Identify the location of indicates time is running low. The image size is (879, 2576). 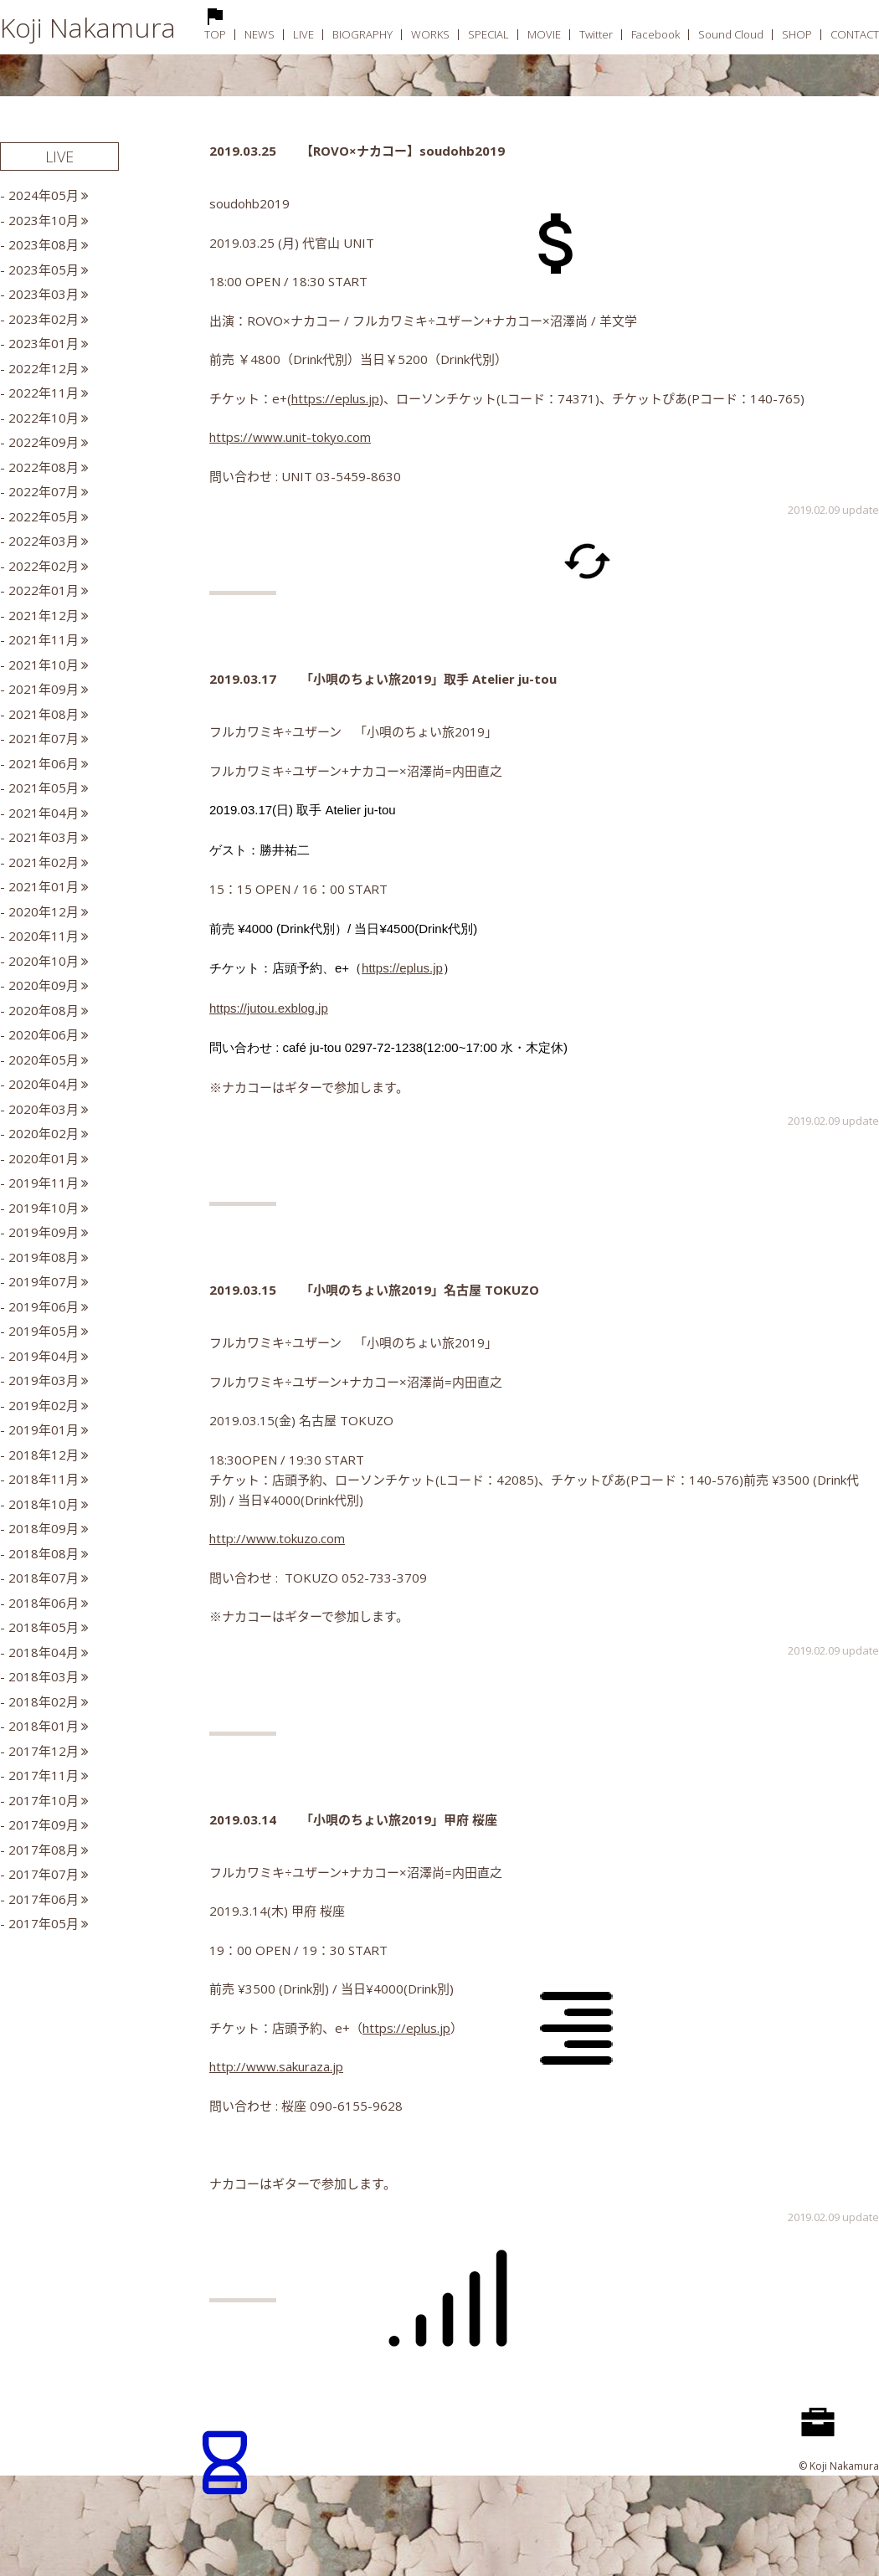
(224, 2462).